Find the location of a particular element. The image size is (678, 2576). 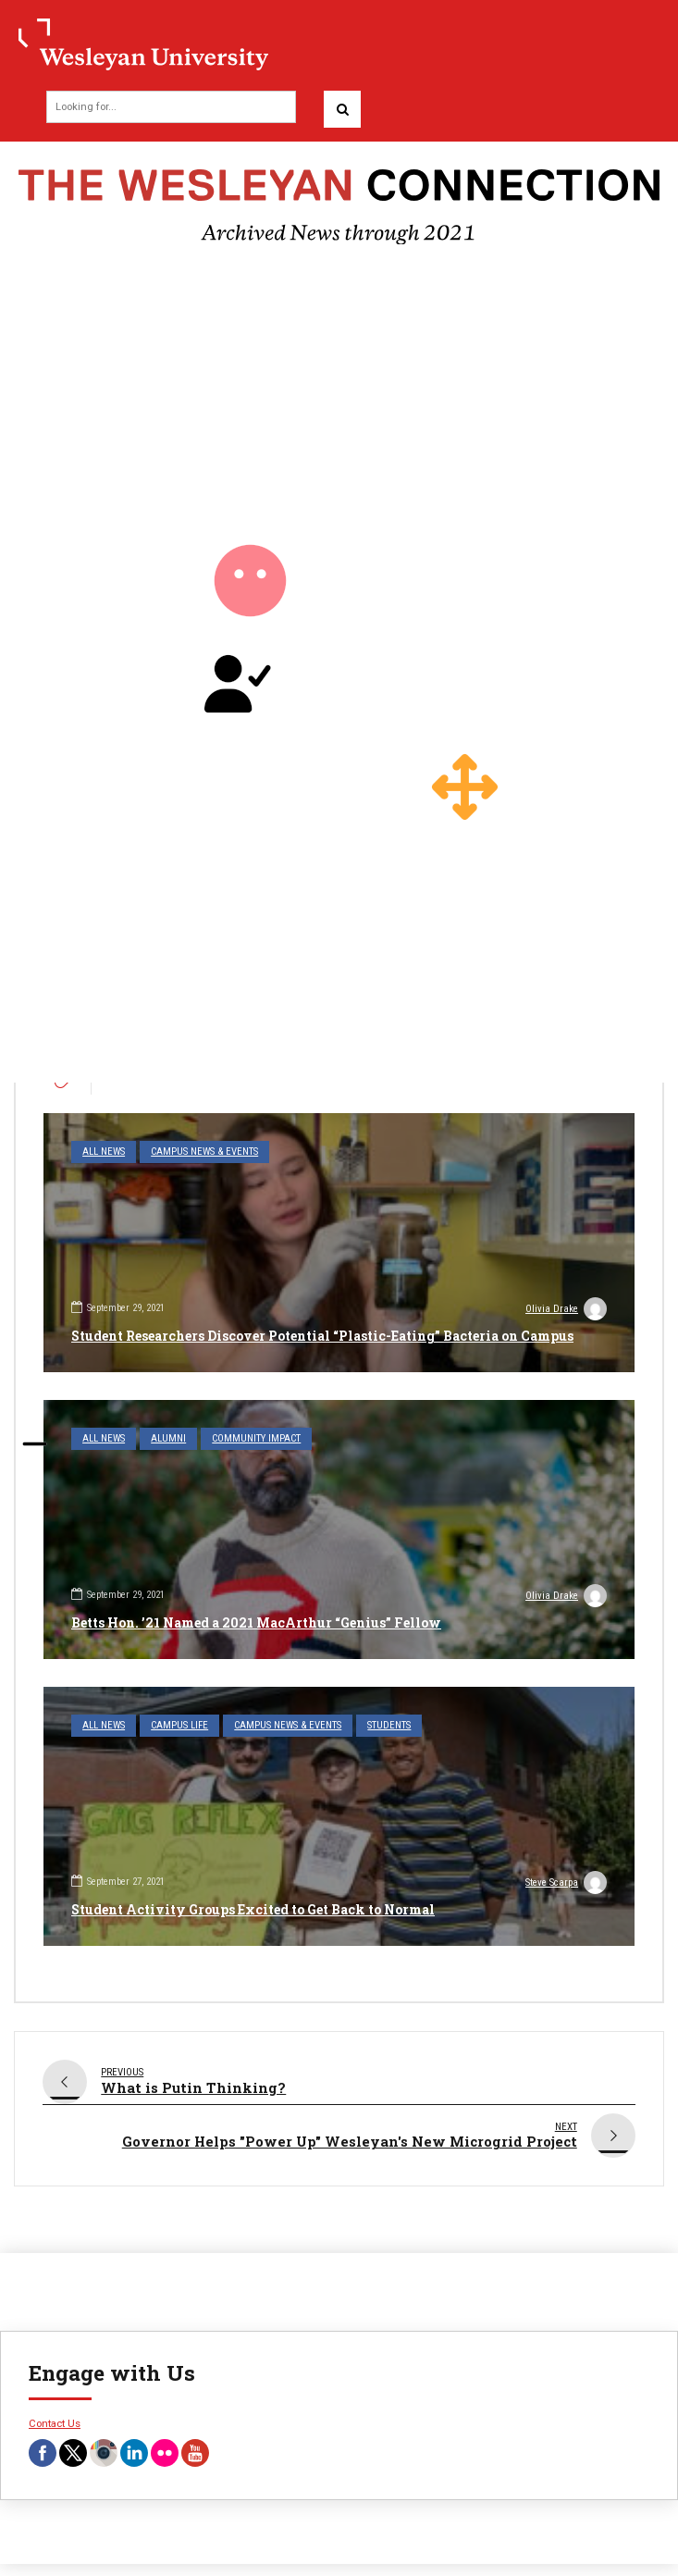

remove an item from a list or cart is located at coordinates (34, 1443).